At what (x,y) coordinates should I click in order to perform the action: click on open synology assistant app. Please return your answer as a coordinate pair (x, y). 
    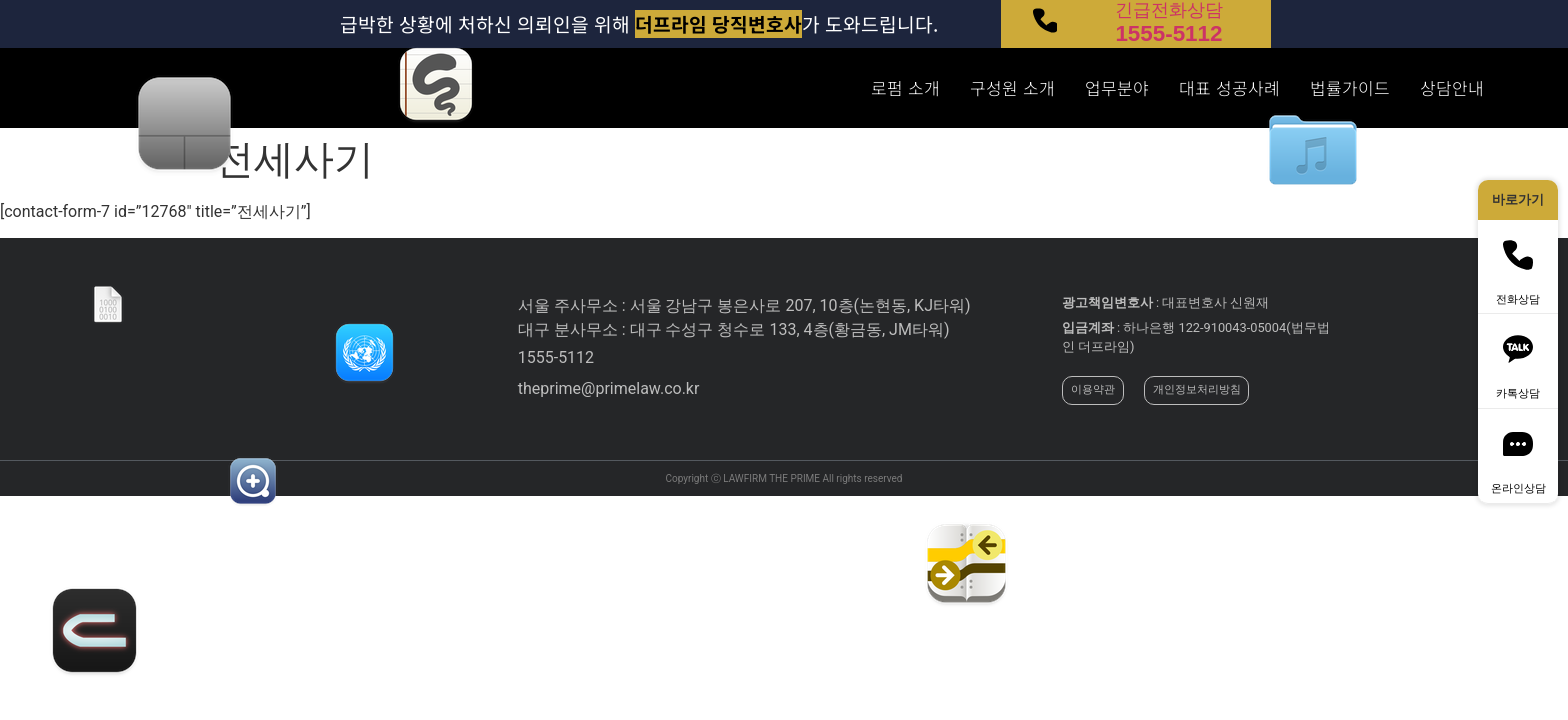
    Looking at the image, I should click on (253, 481).